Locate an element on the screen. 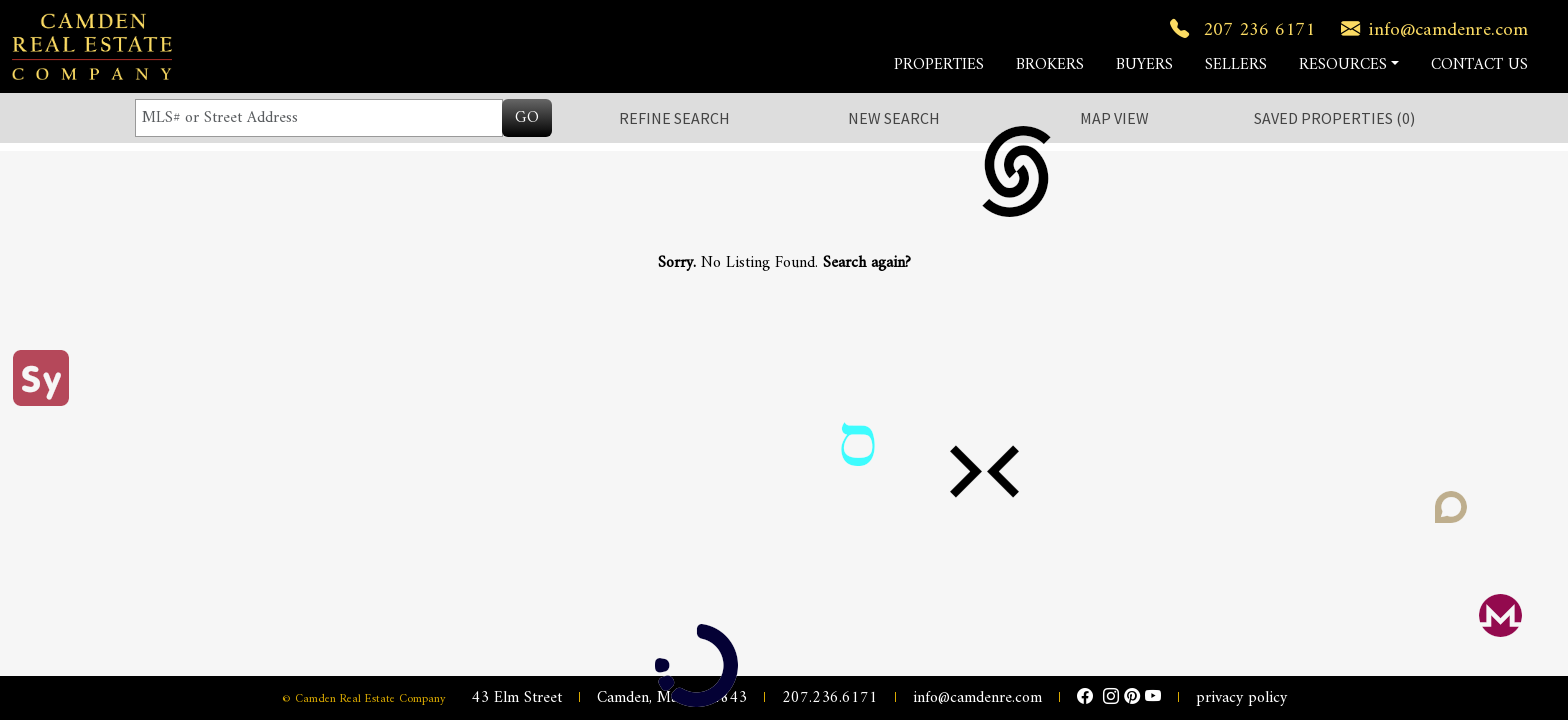 This screenshot has width=1568, height=720. monero cryptocurrency logo is located at coordinates (1500, 615).